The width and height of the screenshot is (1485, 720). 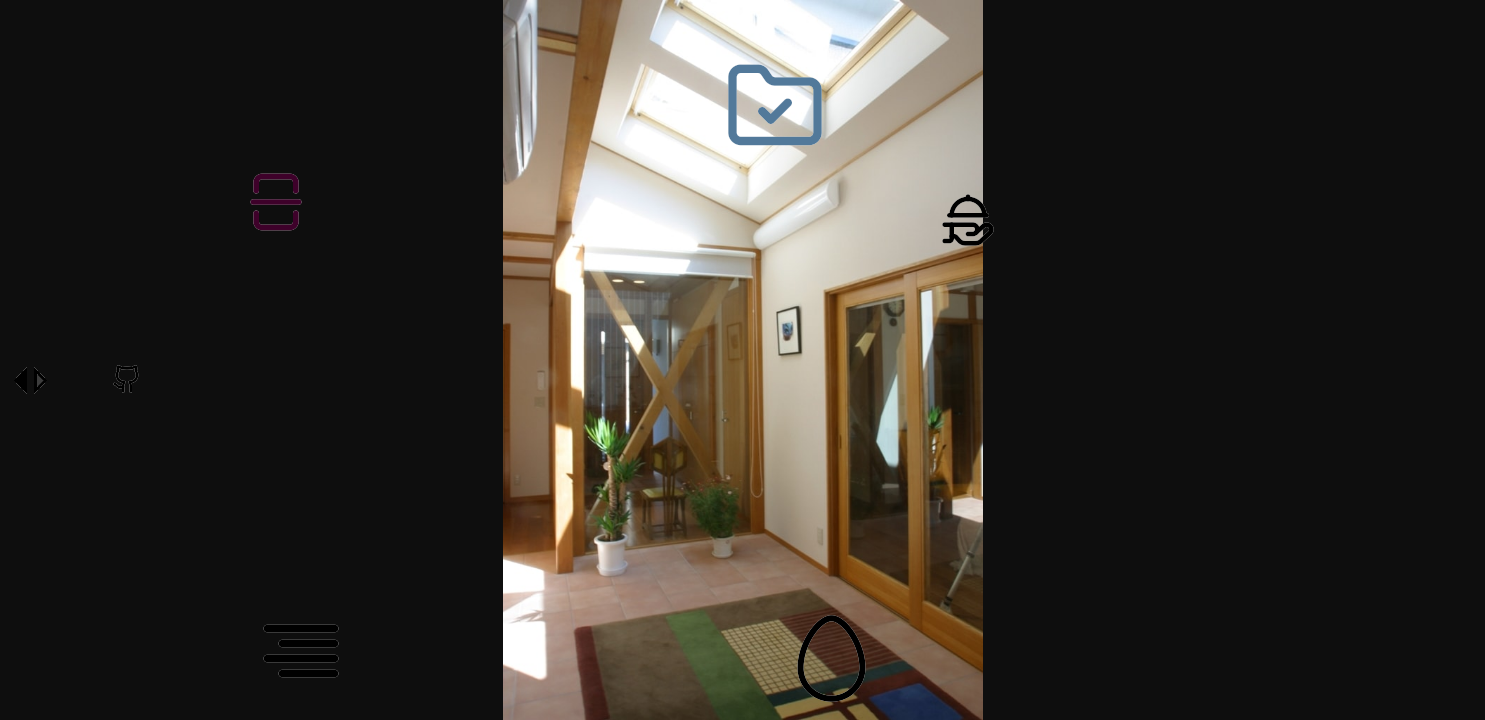 What do you see at coordinates (301, 651) in the screenshot?
I see `align text to the right` at bounding box center [301, 651].